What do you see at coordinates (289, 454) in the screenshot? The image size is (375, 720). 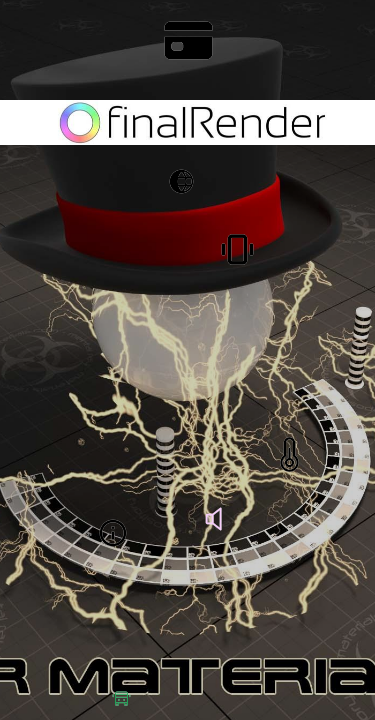 I see `view current temperature` at bounding box center [289, 454].